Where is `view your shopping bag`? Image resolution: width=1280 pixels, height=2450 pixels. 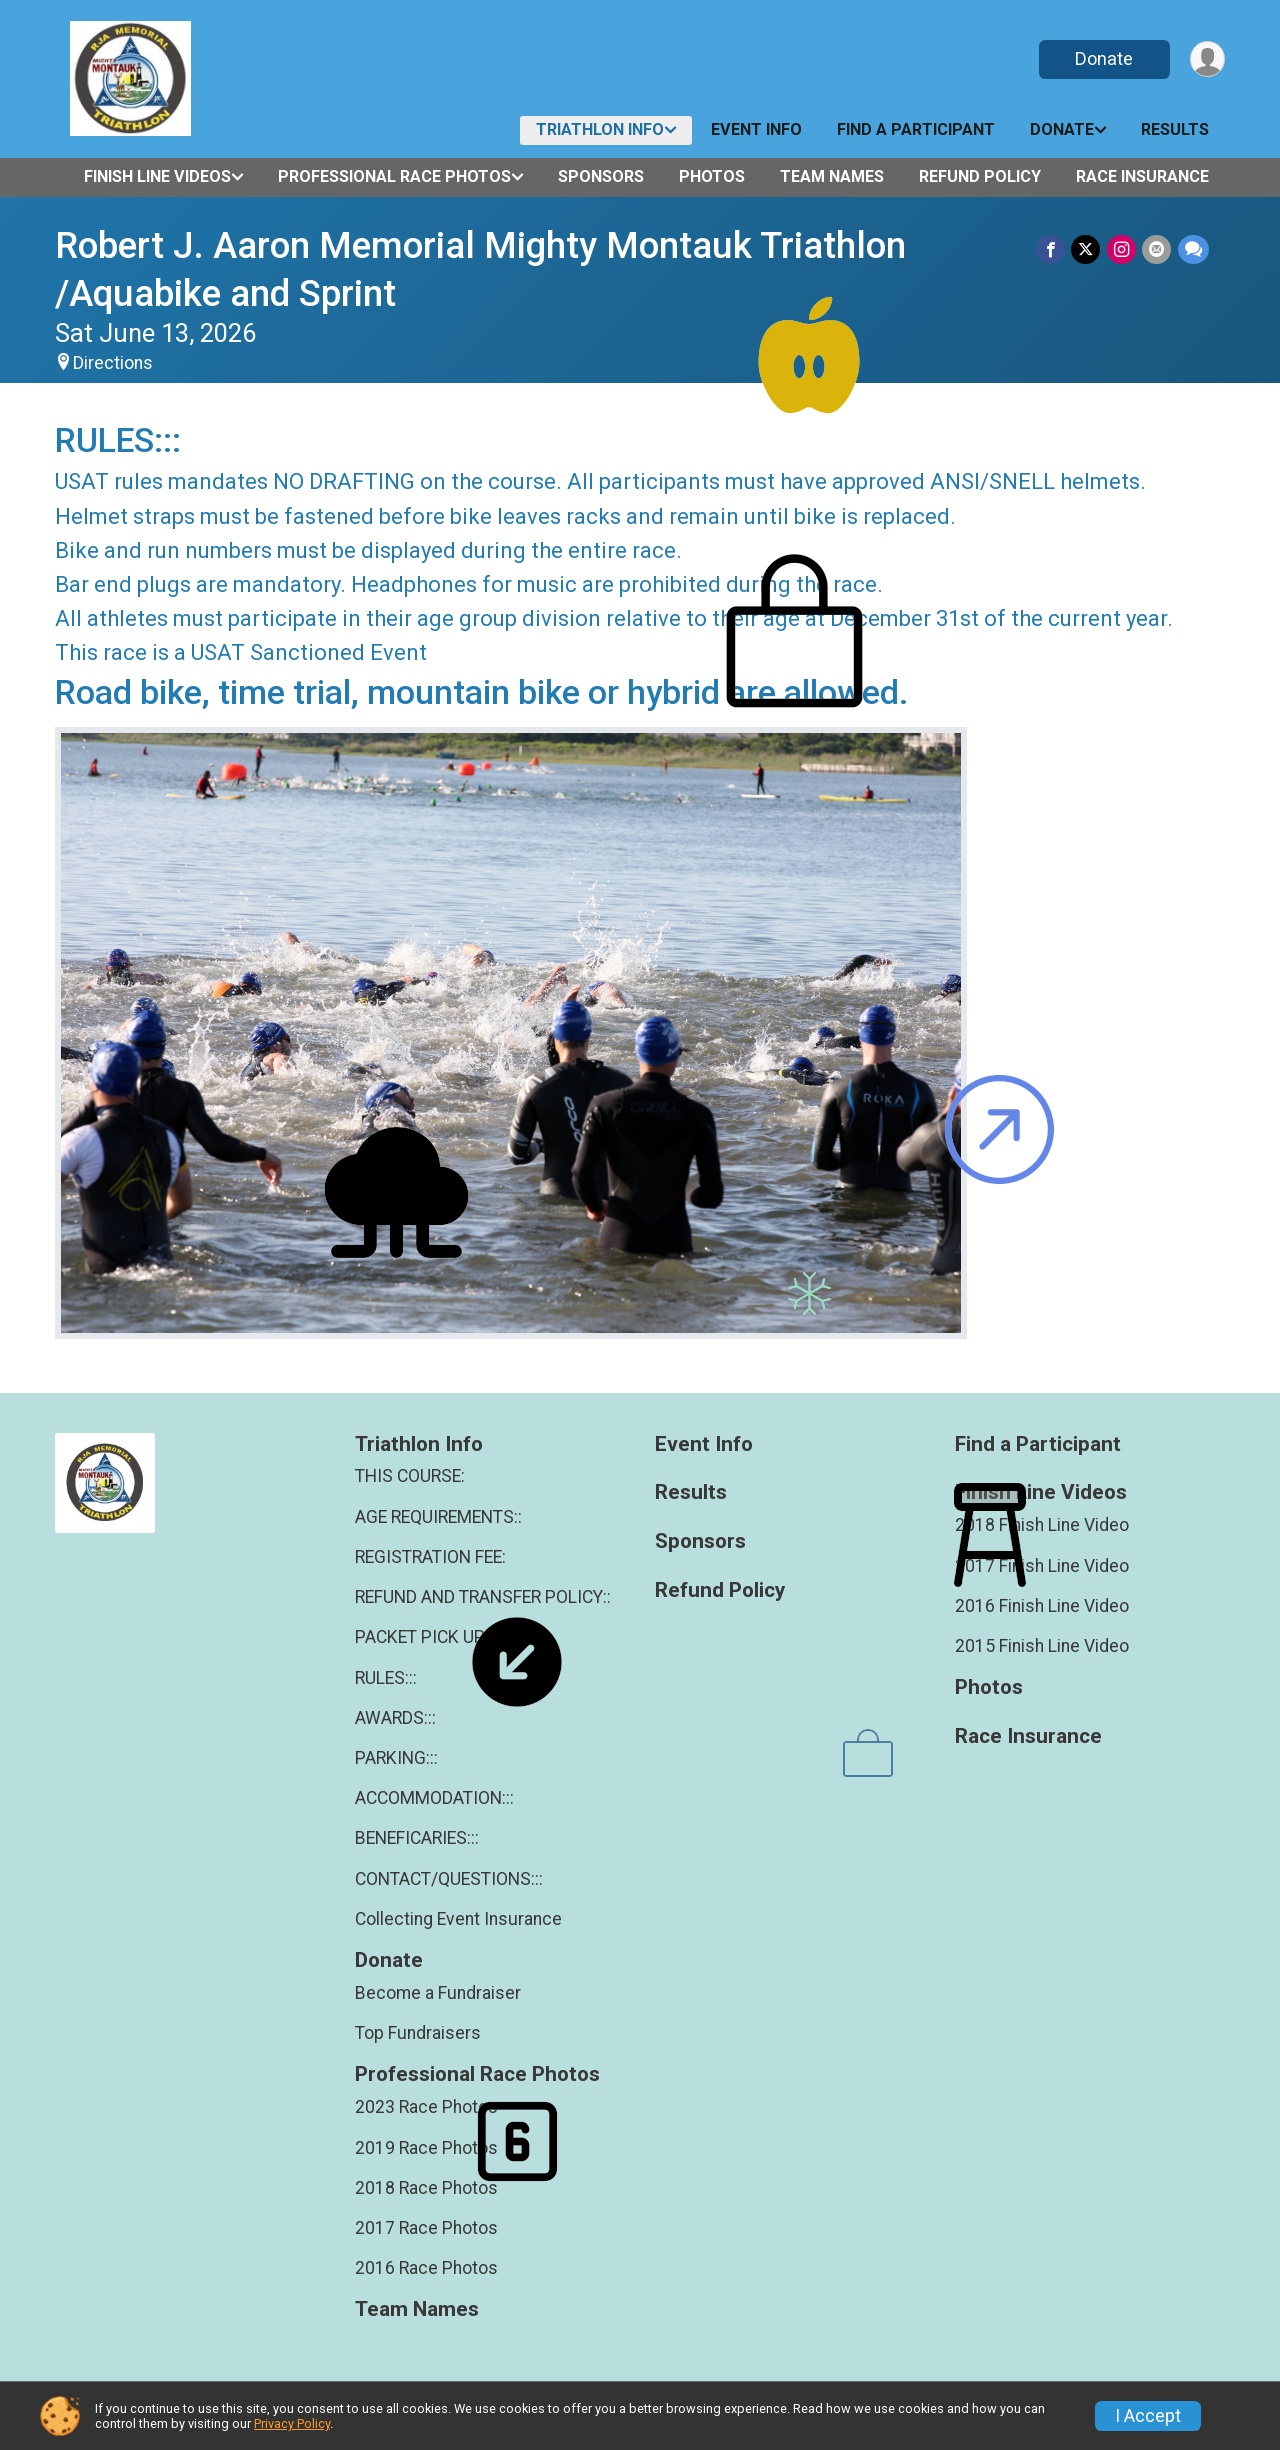 view your shopping bag is located at coordinates (868, 1756).